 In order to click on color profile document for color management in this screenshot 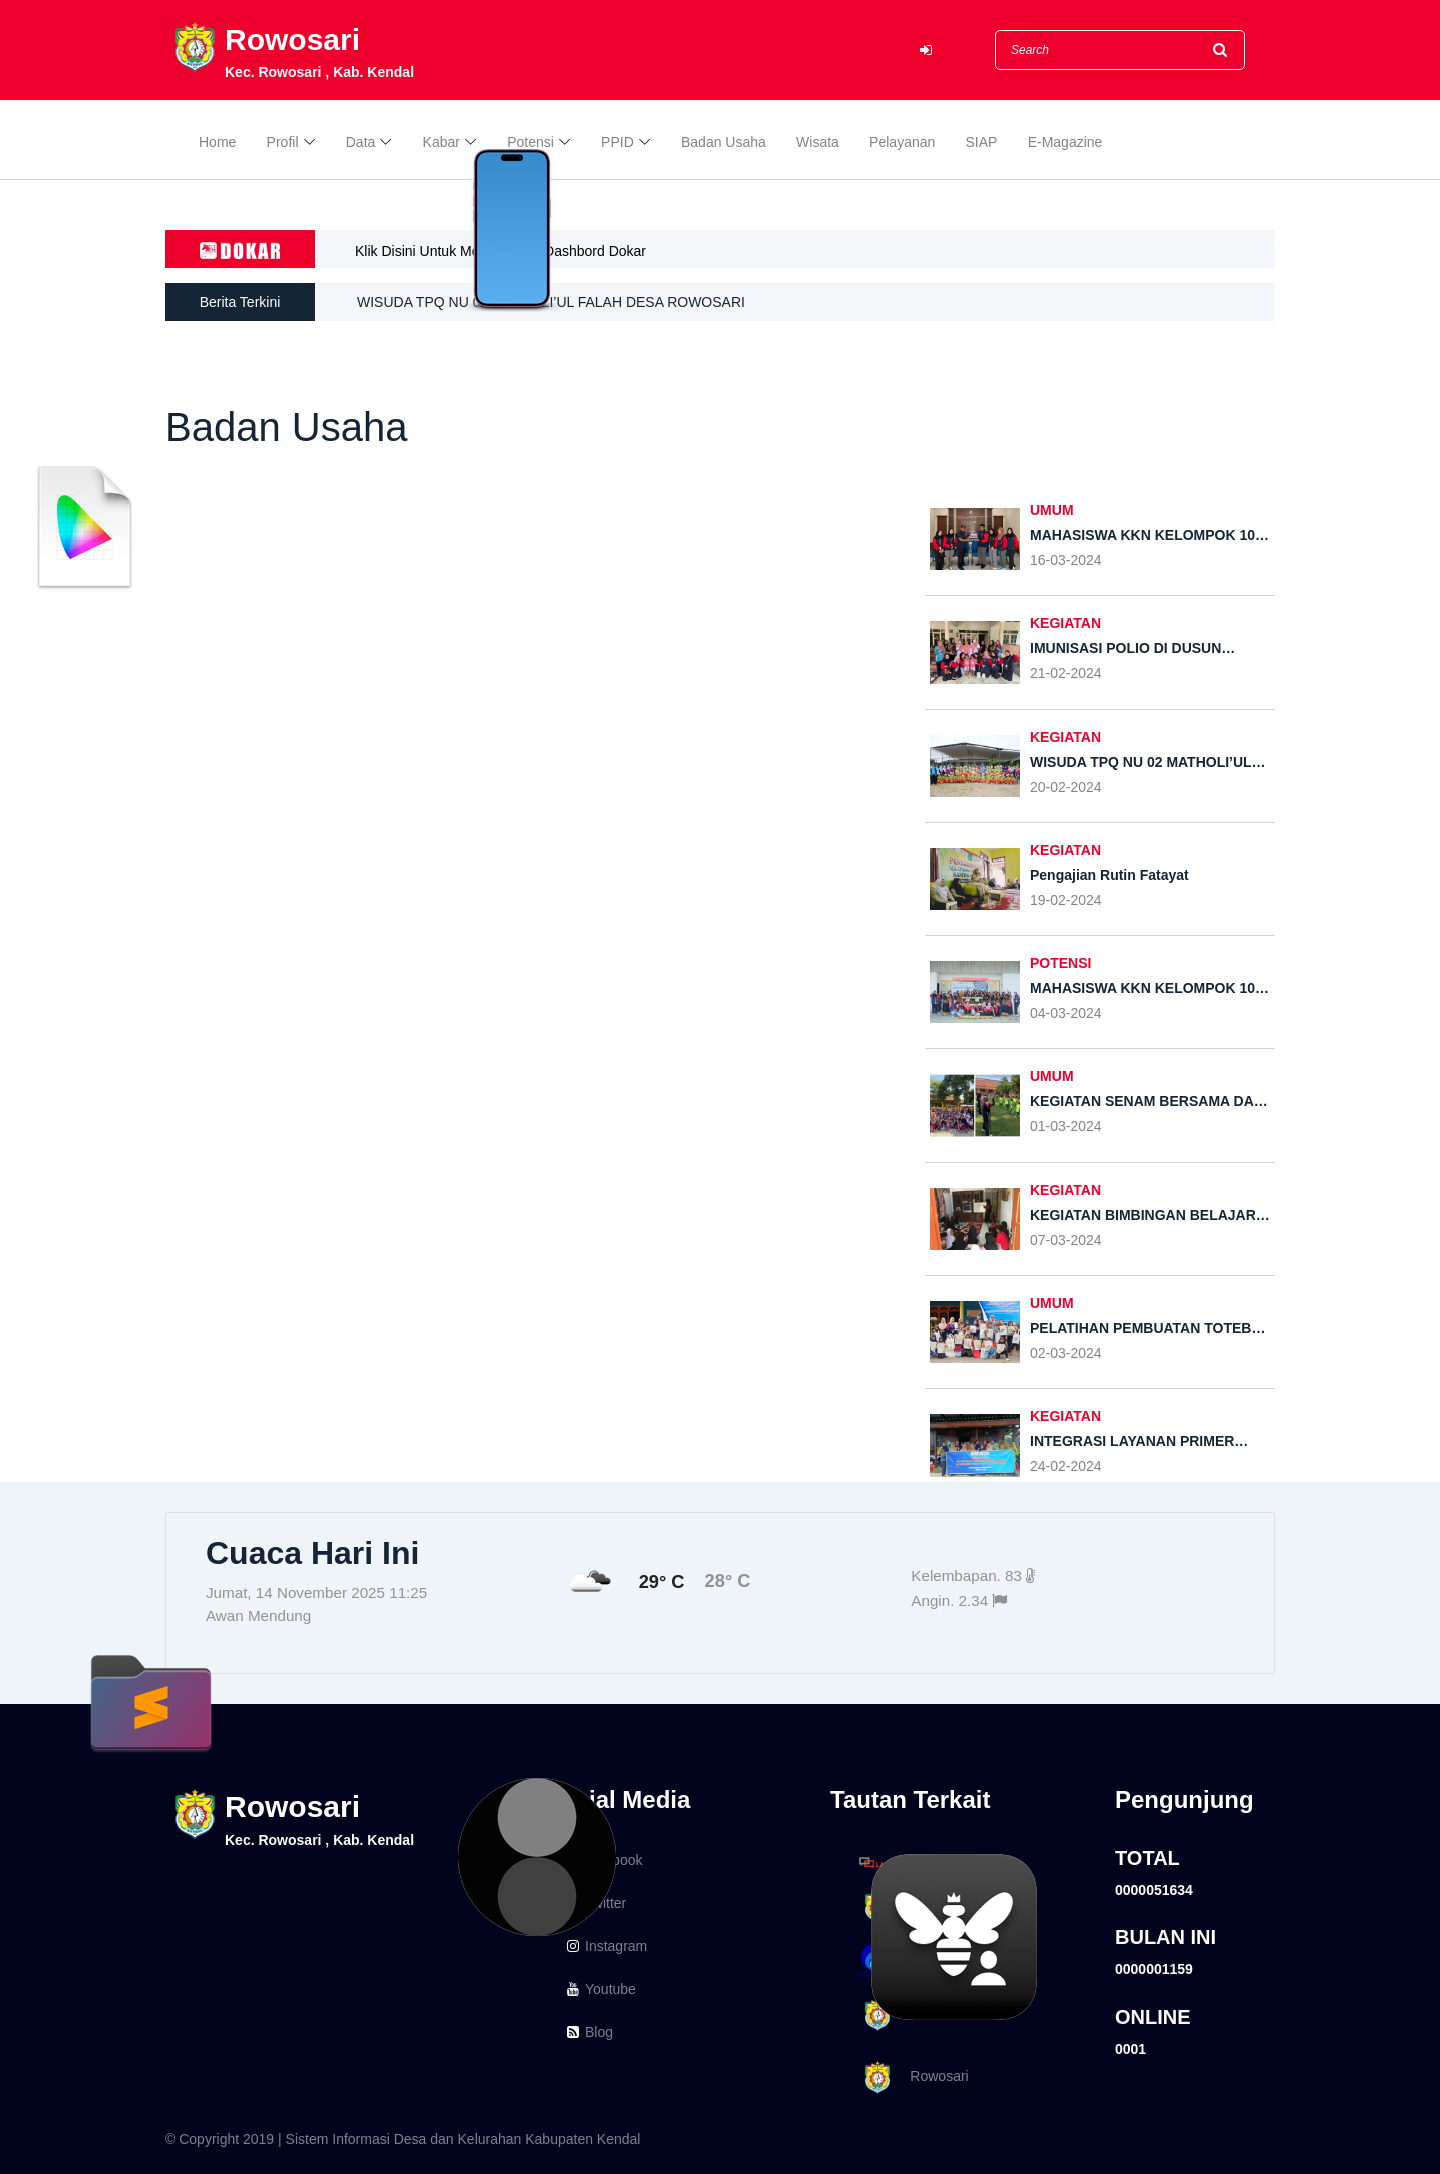, I will do `click(84, 529)`.